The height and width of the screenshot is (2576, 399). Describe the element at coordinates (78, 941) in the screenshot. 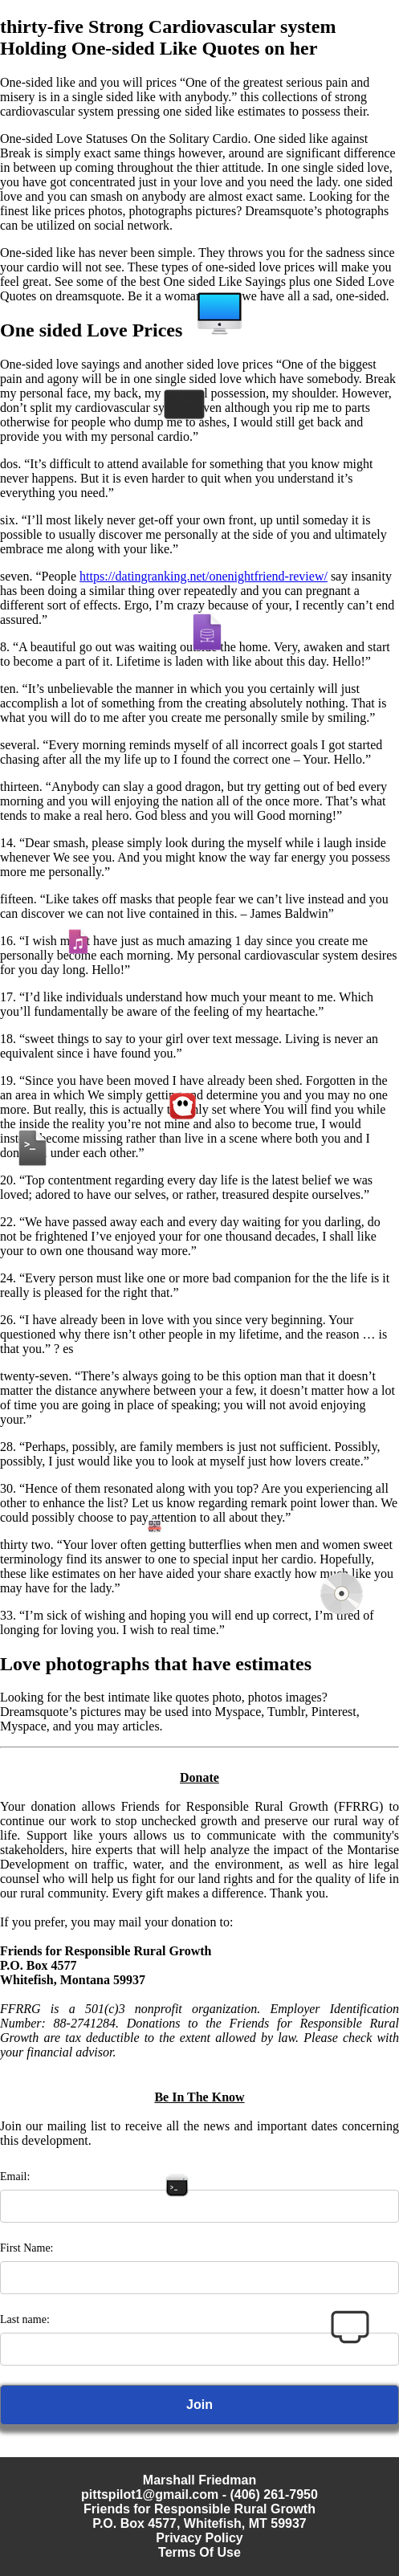

I see `audio file type indicator` at that location.